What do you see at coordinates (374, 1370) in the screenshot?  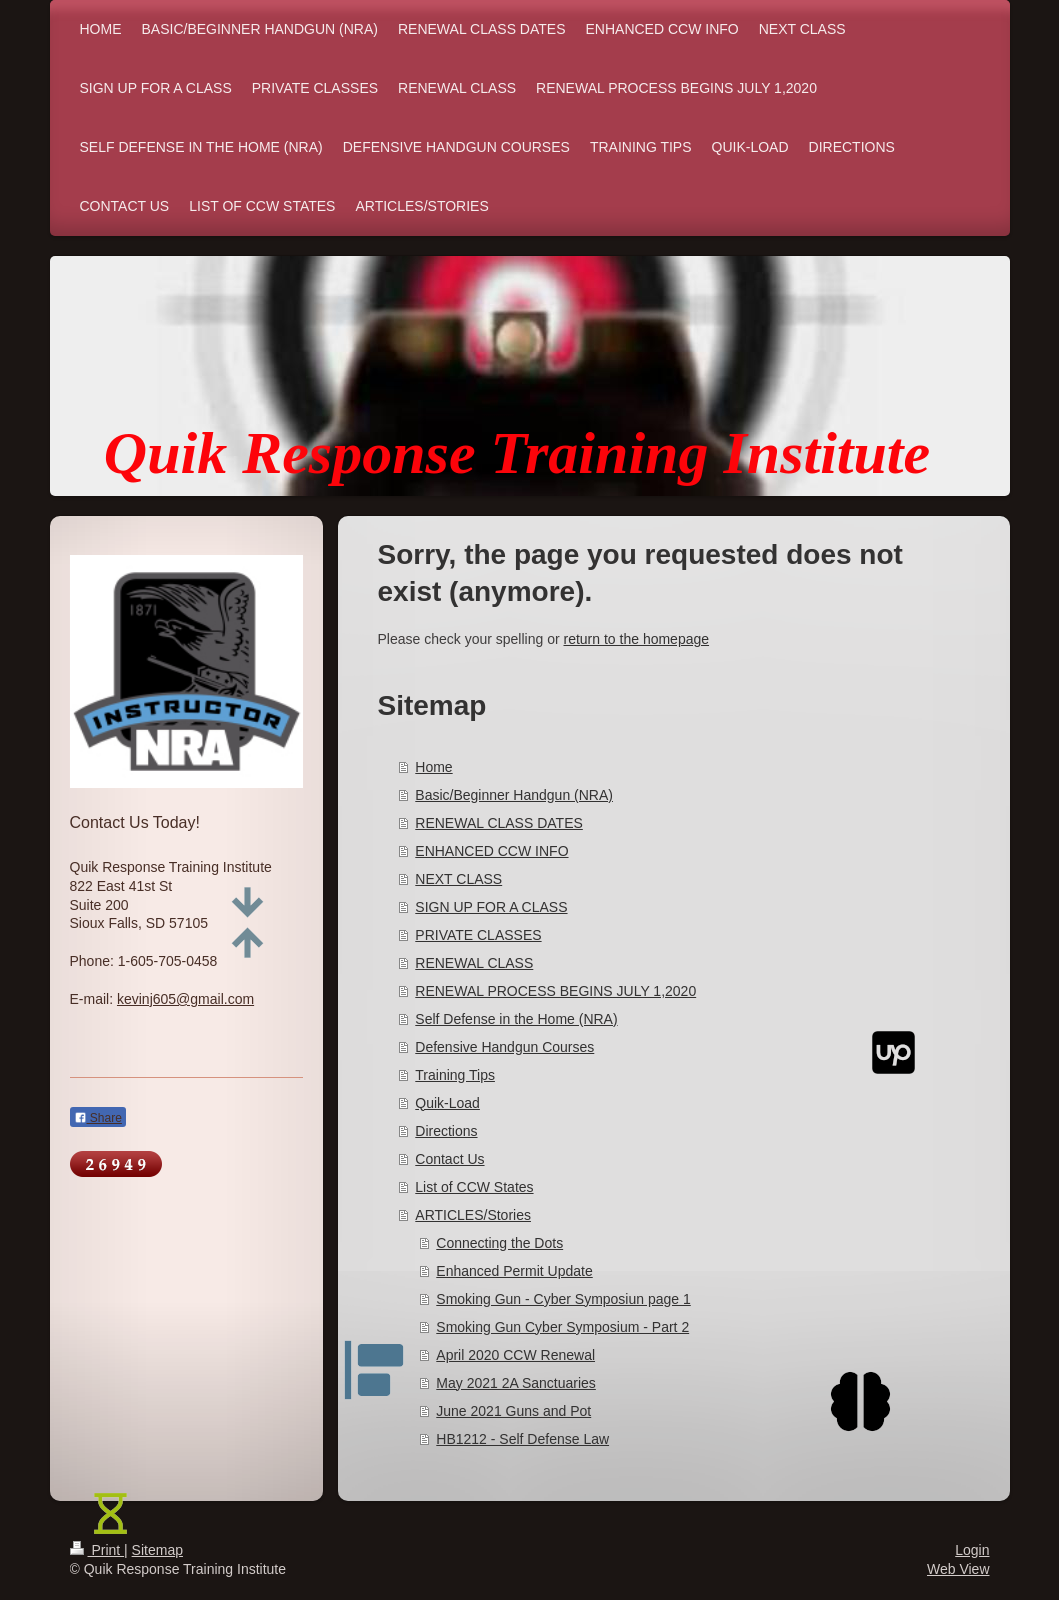 I see `align selected items to the left edge` at bounding box center [374, 1370].